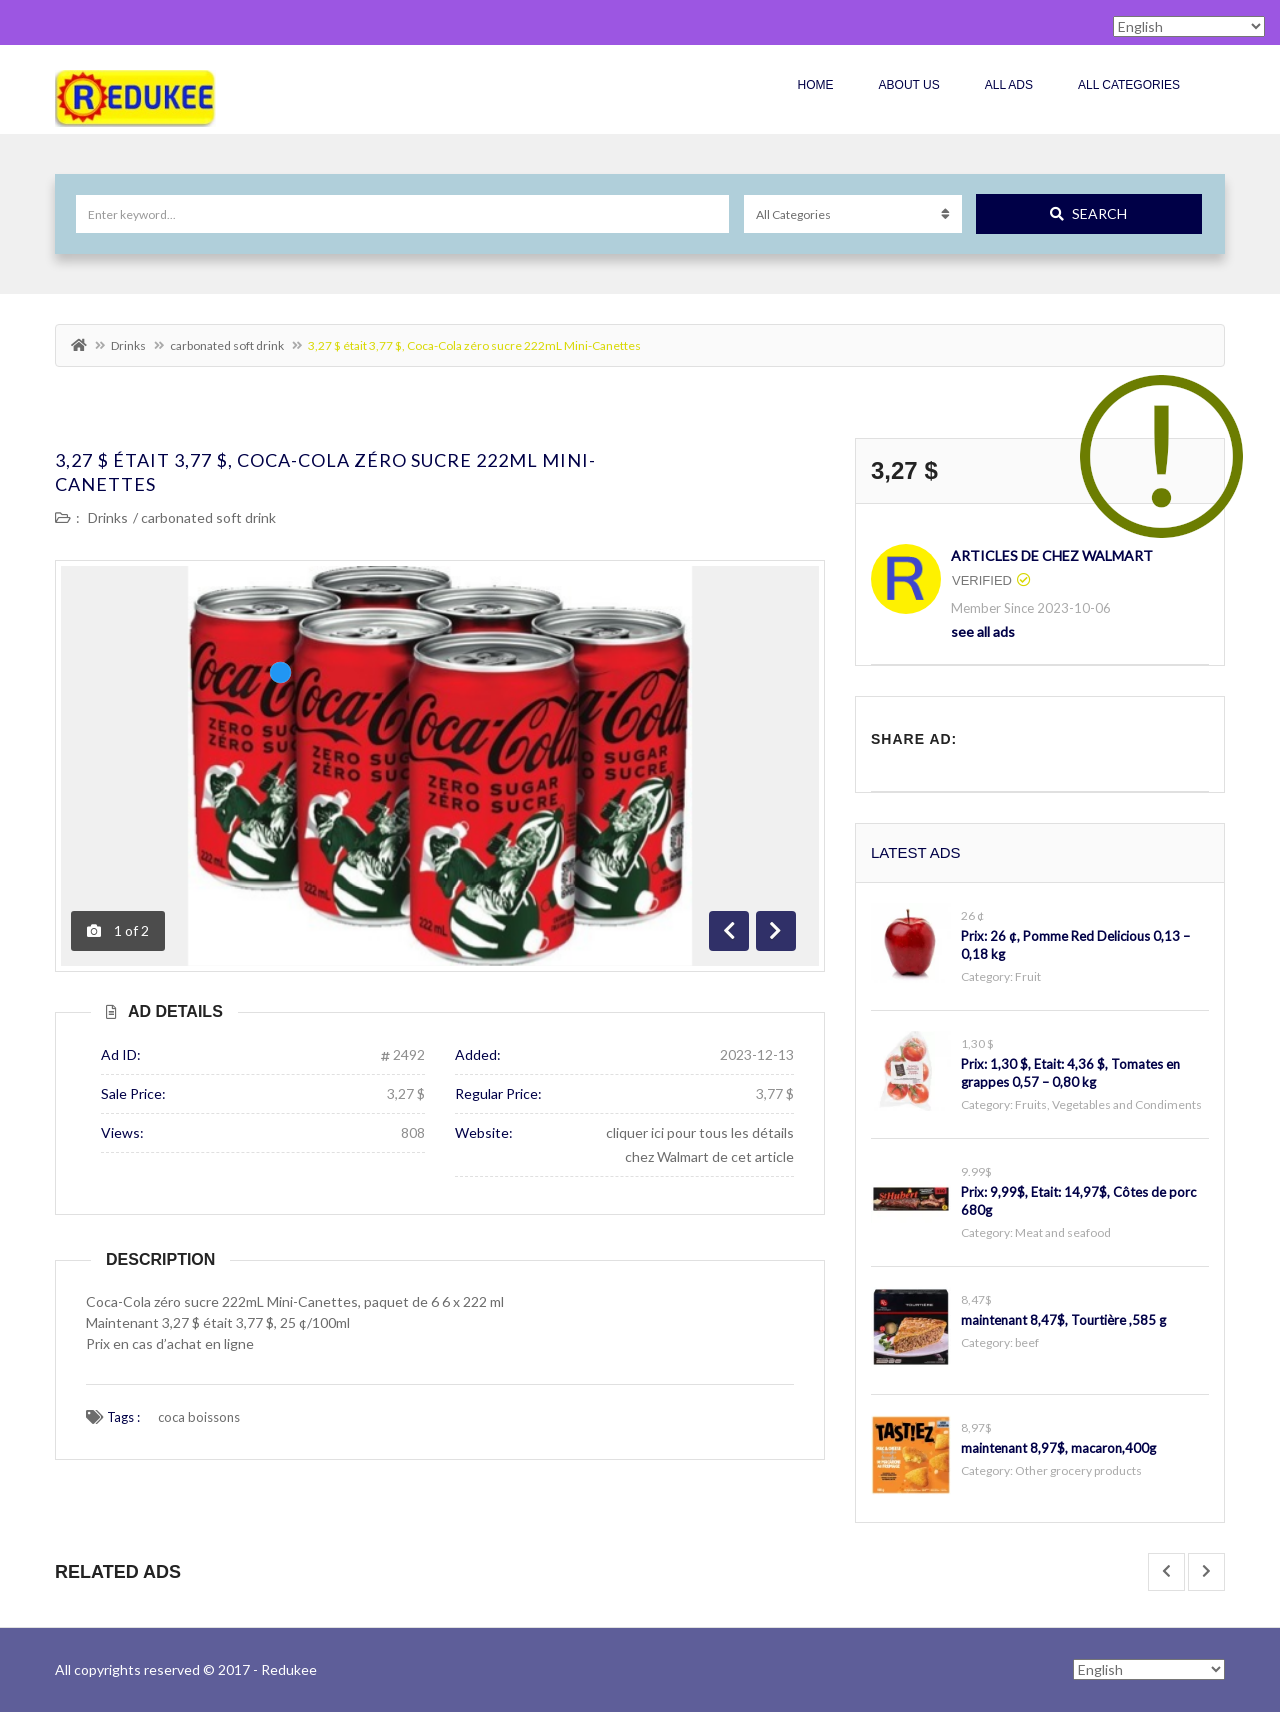 The height and width of the screenshot is (1712, 1280). What do you see at coordinates (1161, 456) in the screenshot?
I see `indicates an app has encountered an error` at bounding box center [1161, 456].